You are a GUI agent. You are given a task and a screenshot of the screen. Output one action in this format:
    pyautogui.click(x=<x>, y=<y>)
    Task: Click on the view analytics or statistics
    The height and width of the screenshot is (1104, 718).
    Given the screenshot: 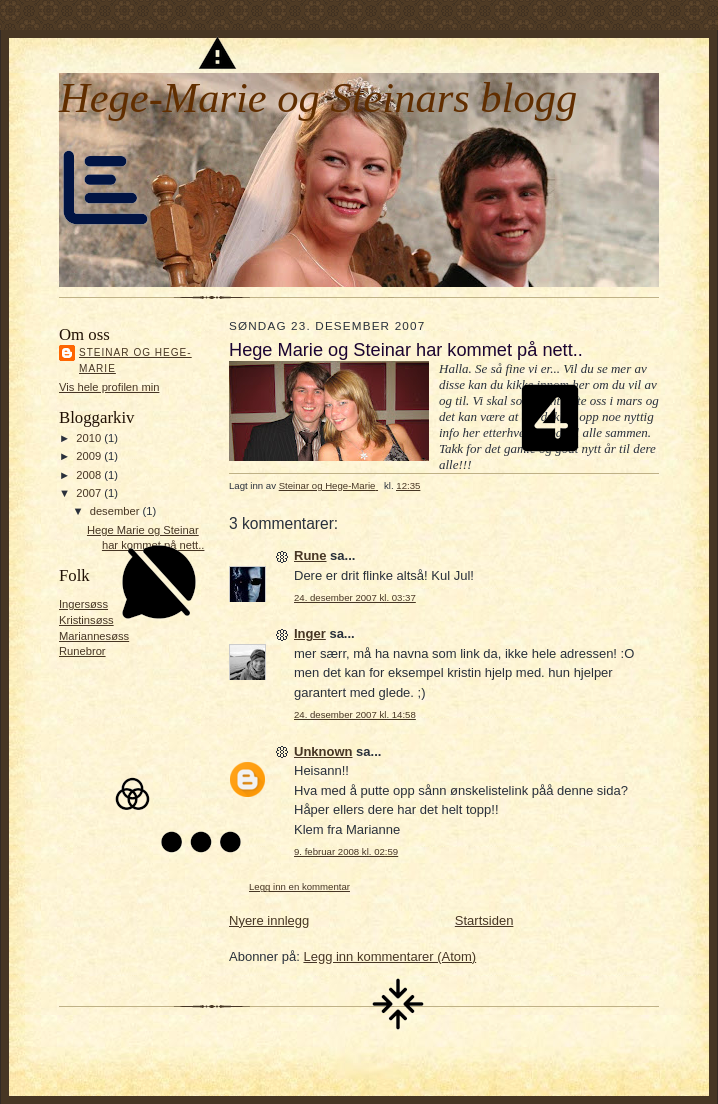 What is the action you would take?
    pyautogui.click(x=105, y=187)
    